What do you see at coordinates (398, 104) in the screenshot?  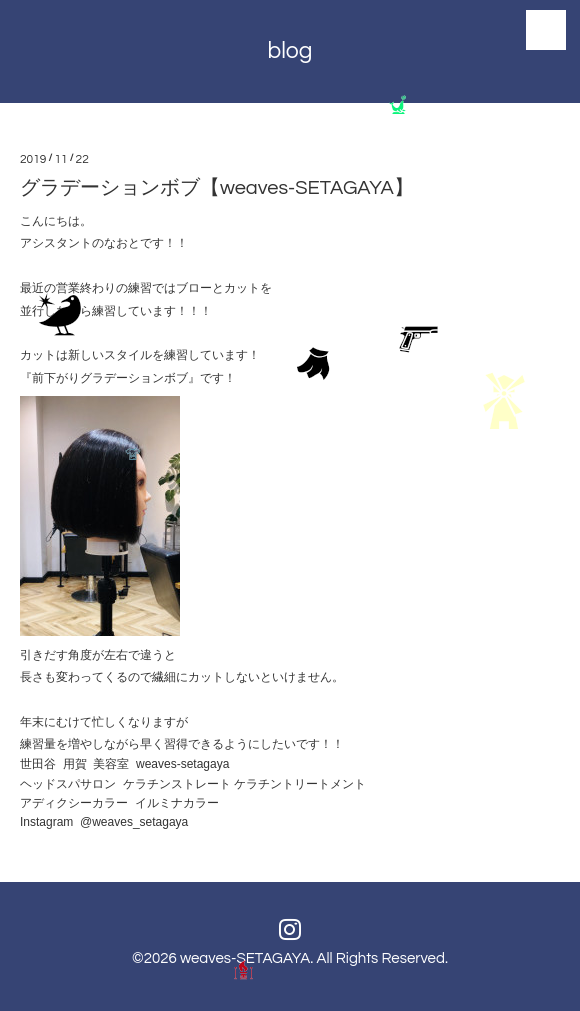 I see `decorative icon representing circus or entertainment games` at bounding box center [398, 104].